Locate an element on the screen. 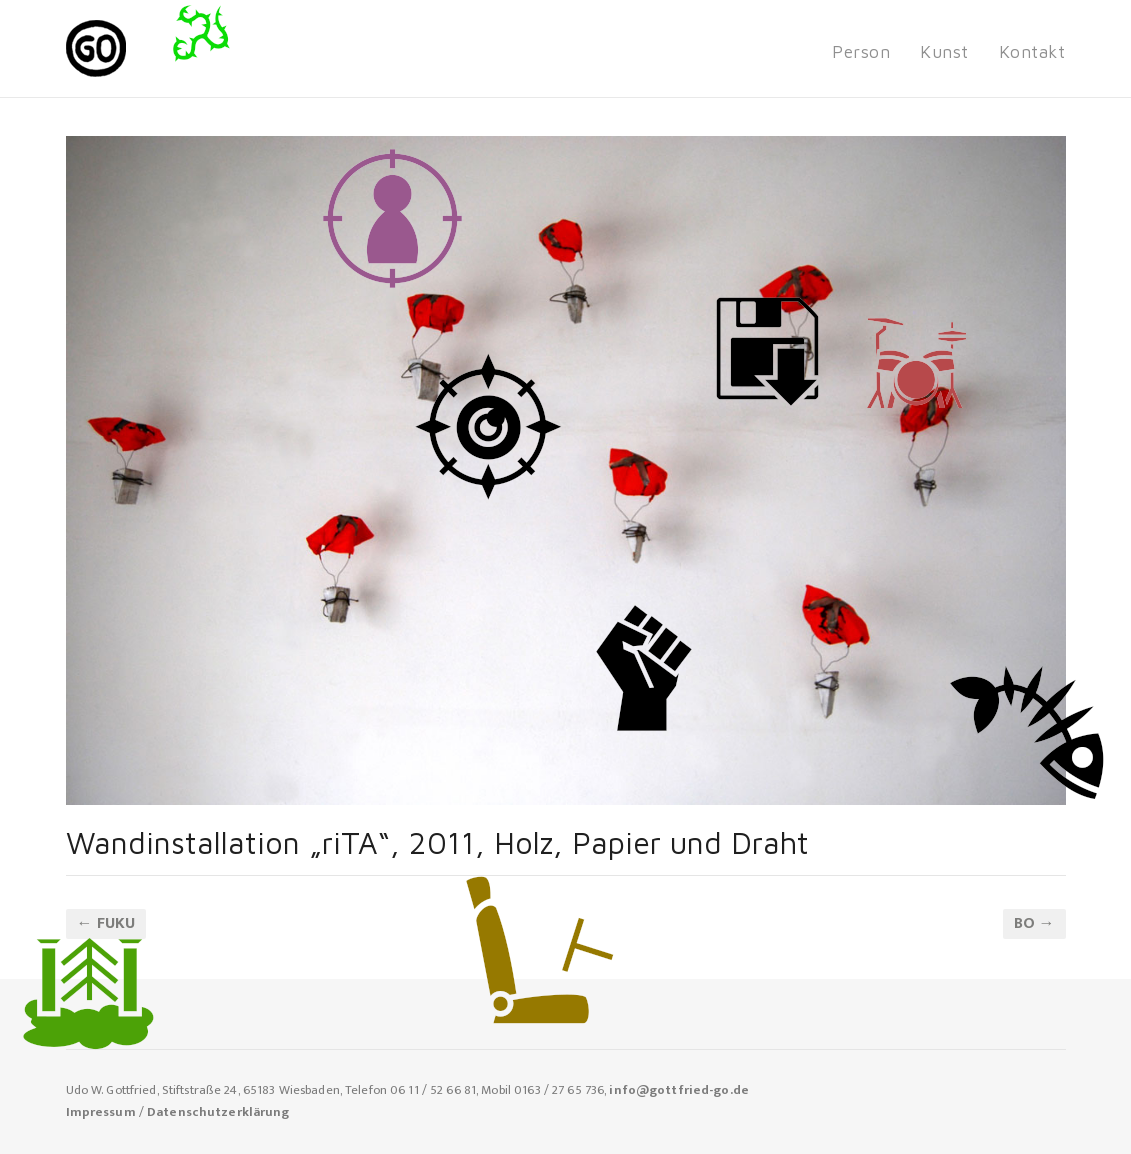 This screenshot has width=1131, height=1154. target or focus on a specific user is located at coordinates (392, 218).